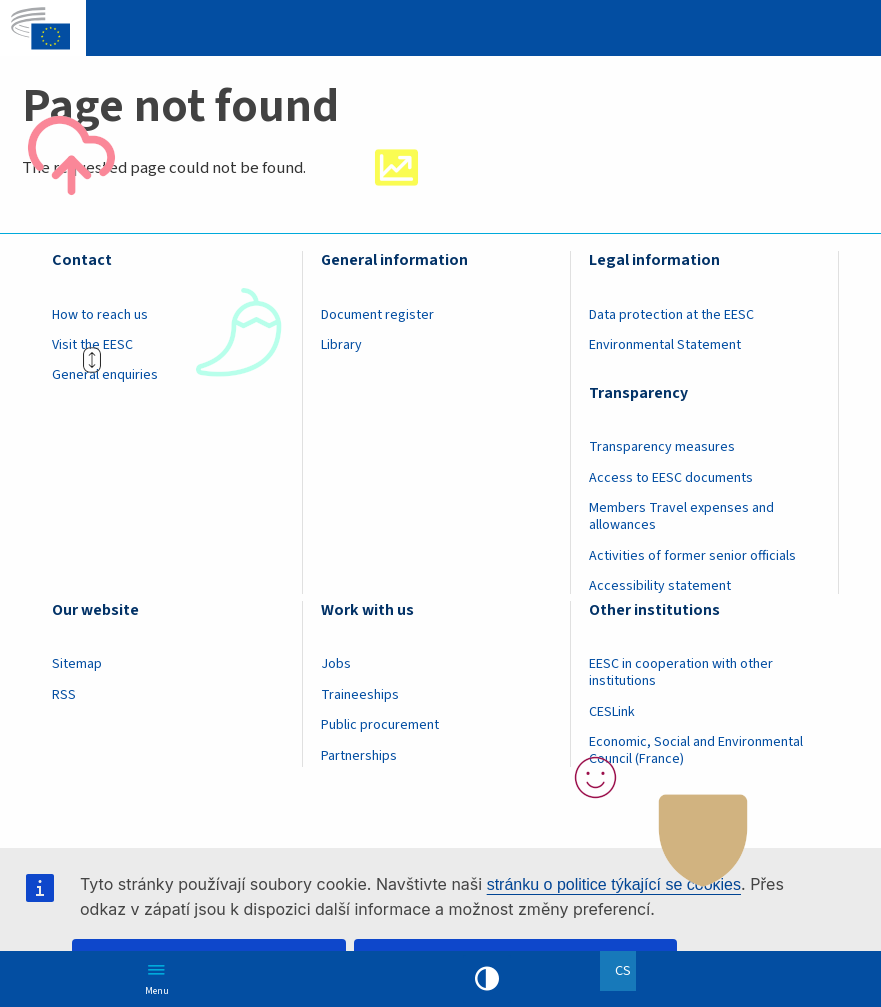 Image resolution: width=881 pixels, height=1007 pixels. I want to click on indicates spicy food or heat level, so click(243, 335).